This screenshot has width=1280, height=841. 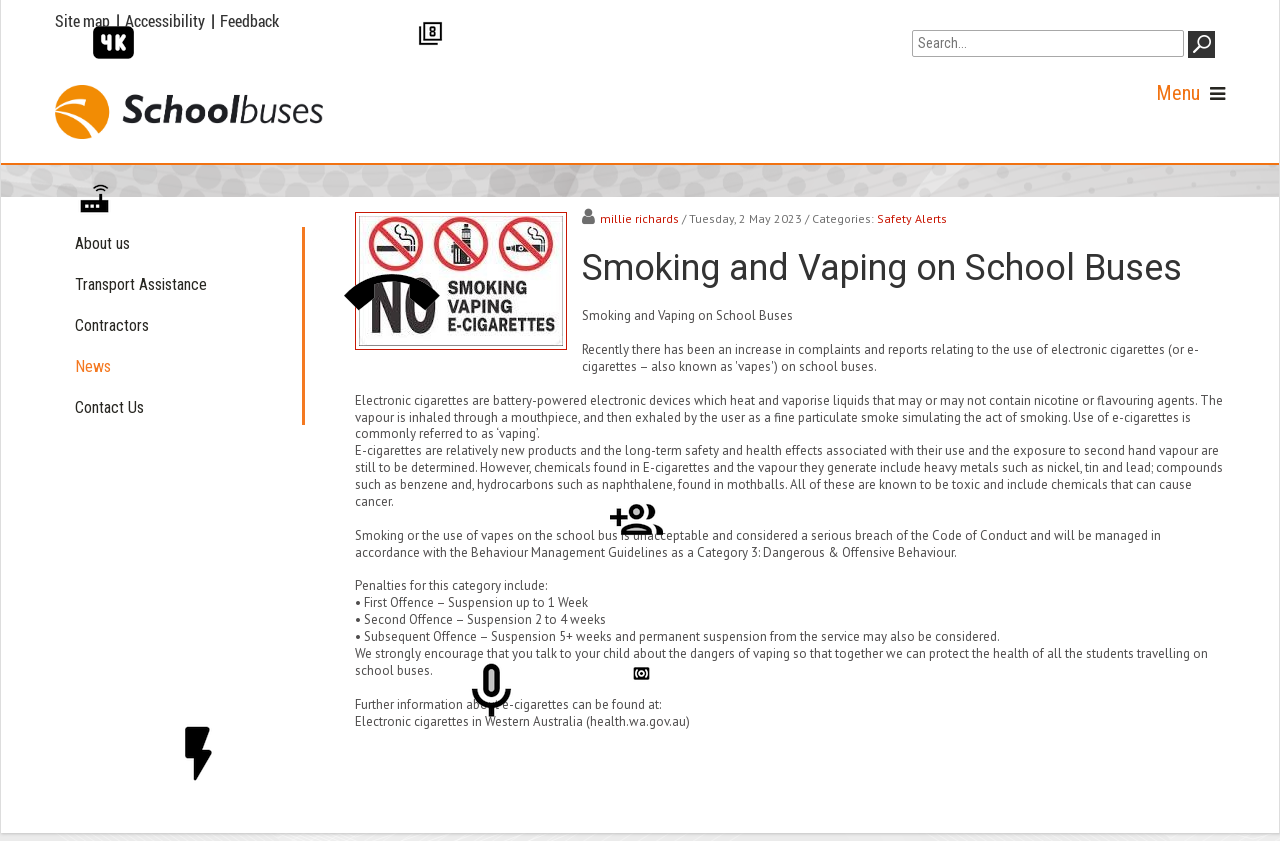 What do you see at coordinates (491, 691) in the screenshot?
I see `tap to start voice input` at bounding box center [491, 691].